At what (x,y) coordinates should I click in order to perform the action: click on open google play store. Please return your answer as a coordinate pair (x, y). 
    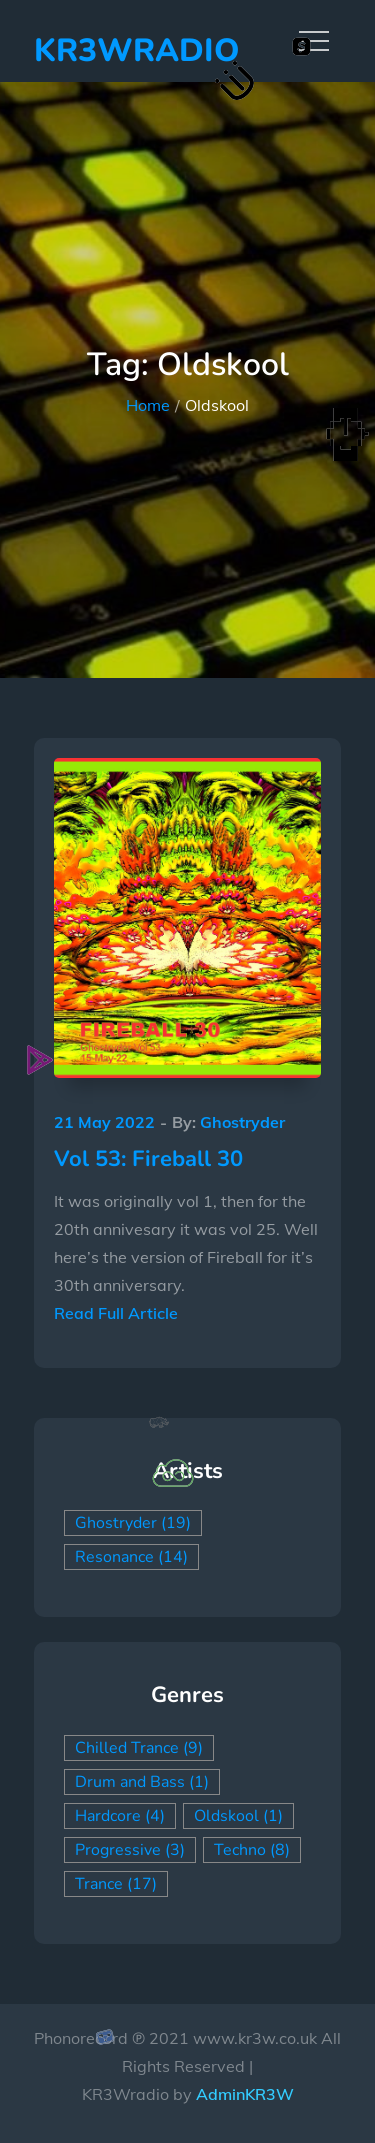
    Looking at the image, I should click on (40, 1060).